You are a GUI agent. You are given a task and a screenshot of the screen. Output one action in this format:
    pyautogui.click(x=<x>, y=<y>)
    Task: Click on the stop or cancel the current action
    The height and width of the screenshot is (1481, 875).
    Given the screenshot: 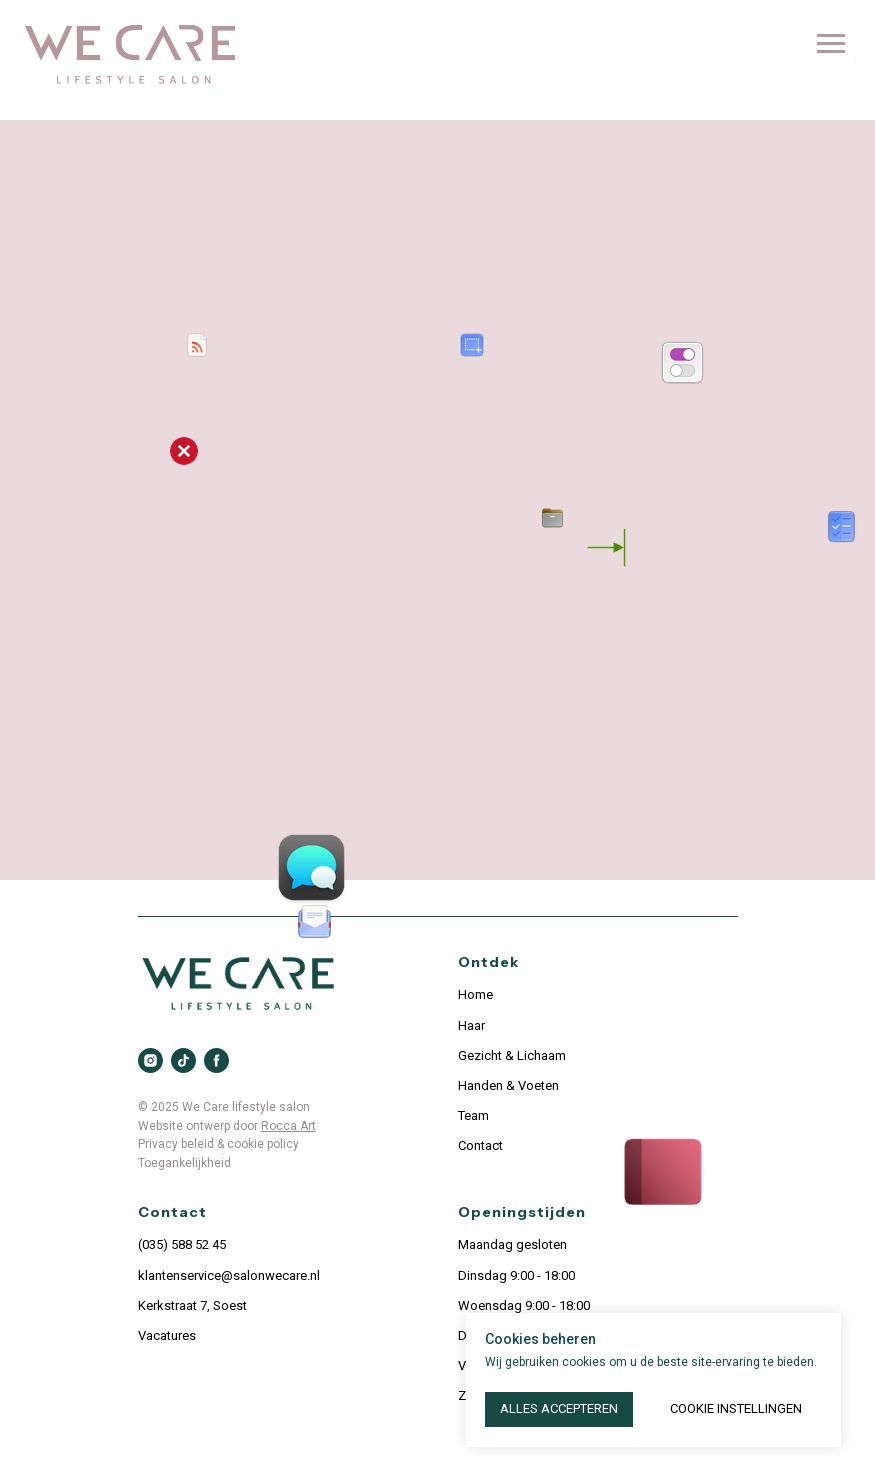 What is the action you would take?
    pyautogui.click(x=184, y=451)
    